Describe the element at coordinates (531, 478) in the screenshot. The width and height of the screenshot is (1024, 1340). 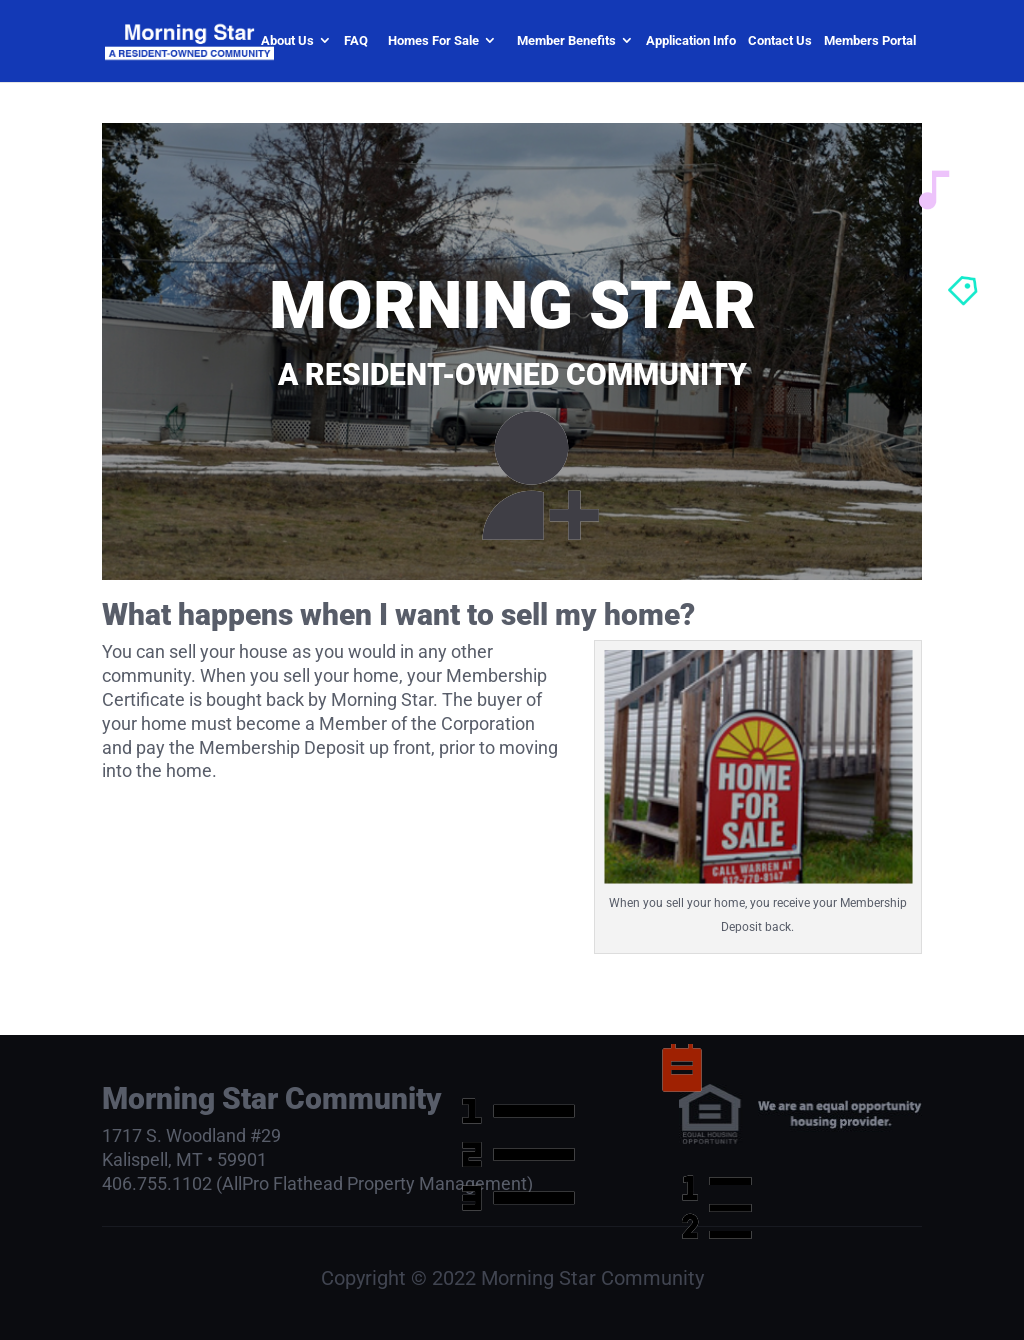
I see `add a new user or contact` at that location.